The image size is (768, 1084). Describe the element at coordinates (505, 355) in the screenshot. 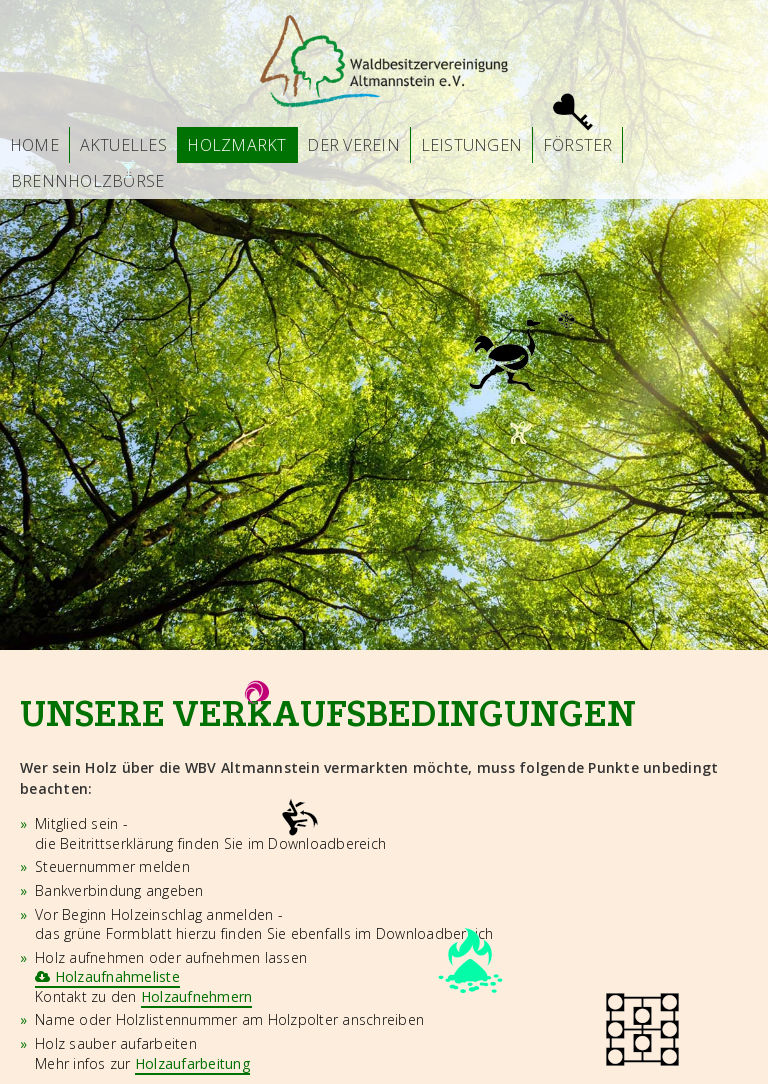

I see `ostrich character or animal in a game` at that location.